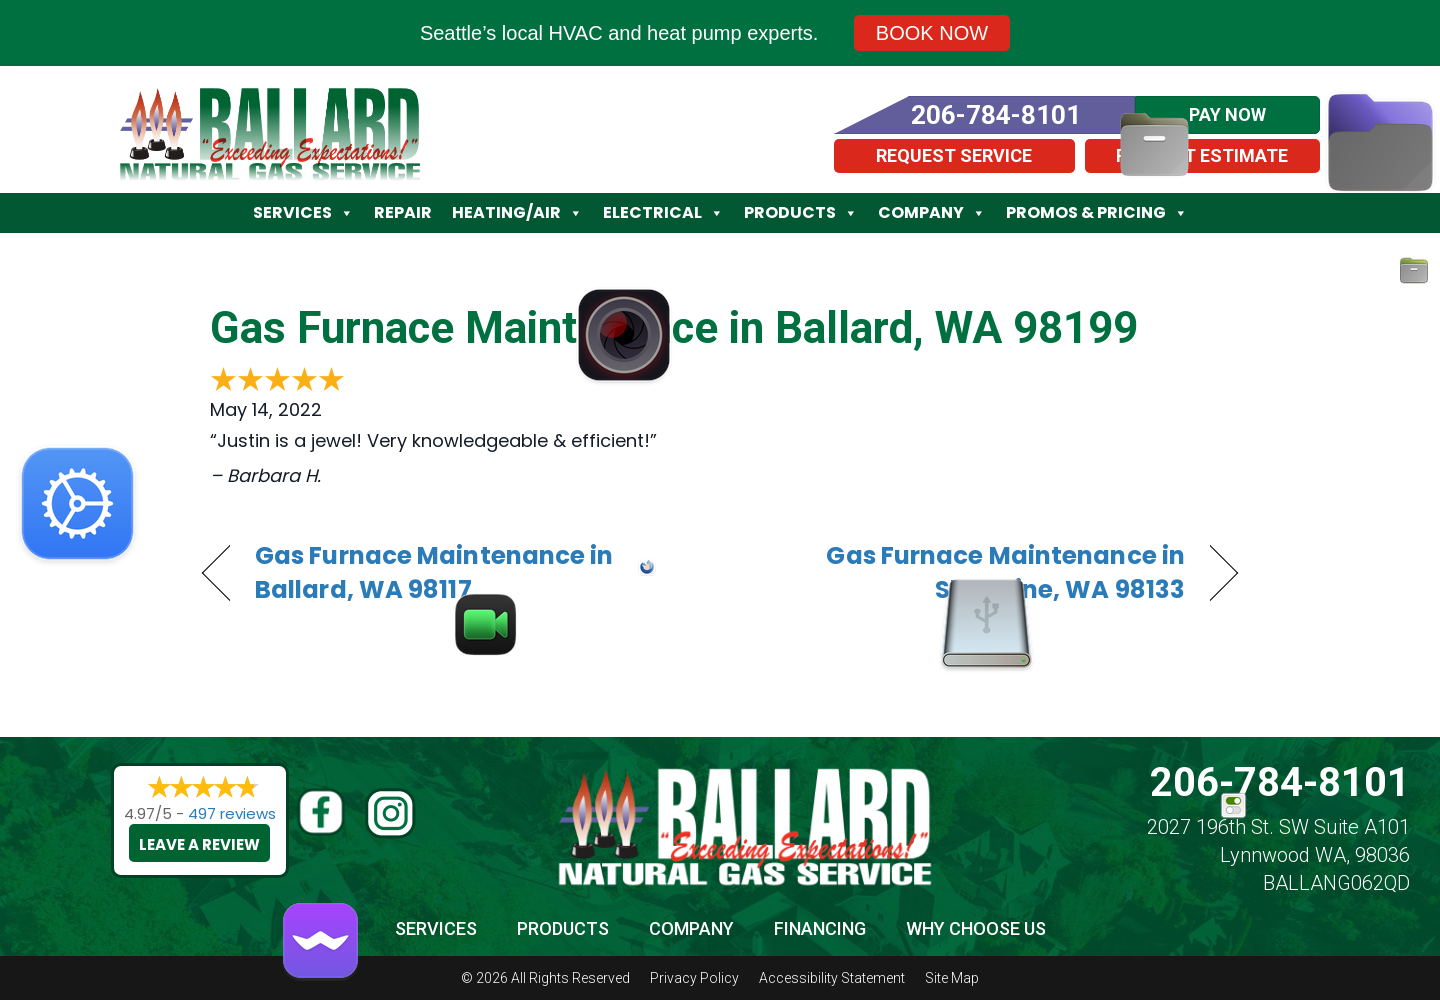  I want to click on open file manager application, so click(1414, 270).